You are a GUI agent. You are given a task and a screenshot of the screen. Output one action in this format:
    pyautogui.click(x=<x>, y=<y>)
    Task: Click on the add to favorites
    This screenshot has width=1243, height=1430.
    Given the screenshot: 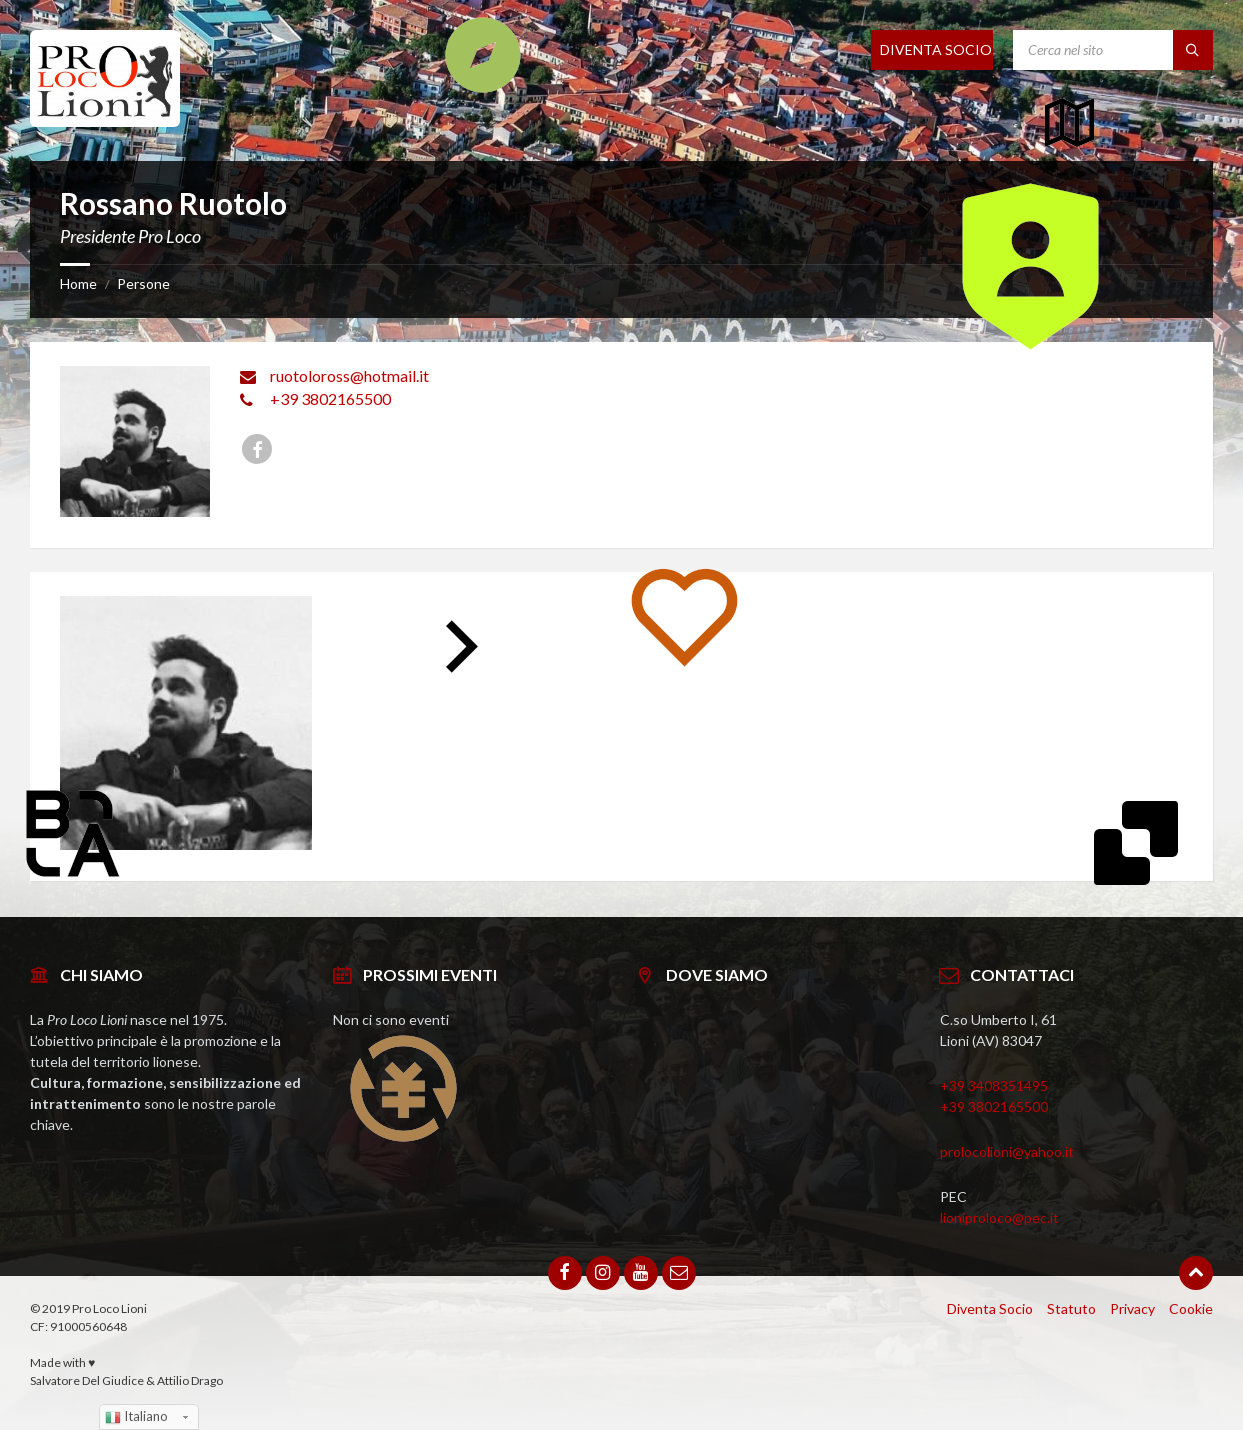 What is the action you would take?
    pyautogui.click(x=684, y=616)
    